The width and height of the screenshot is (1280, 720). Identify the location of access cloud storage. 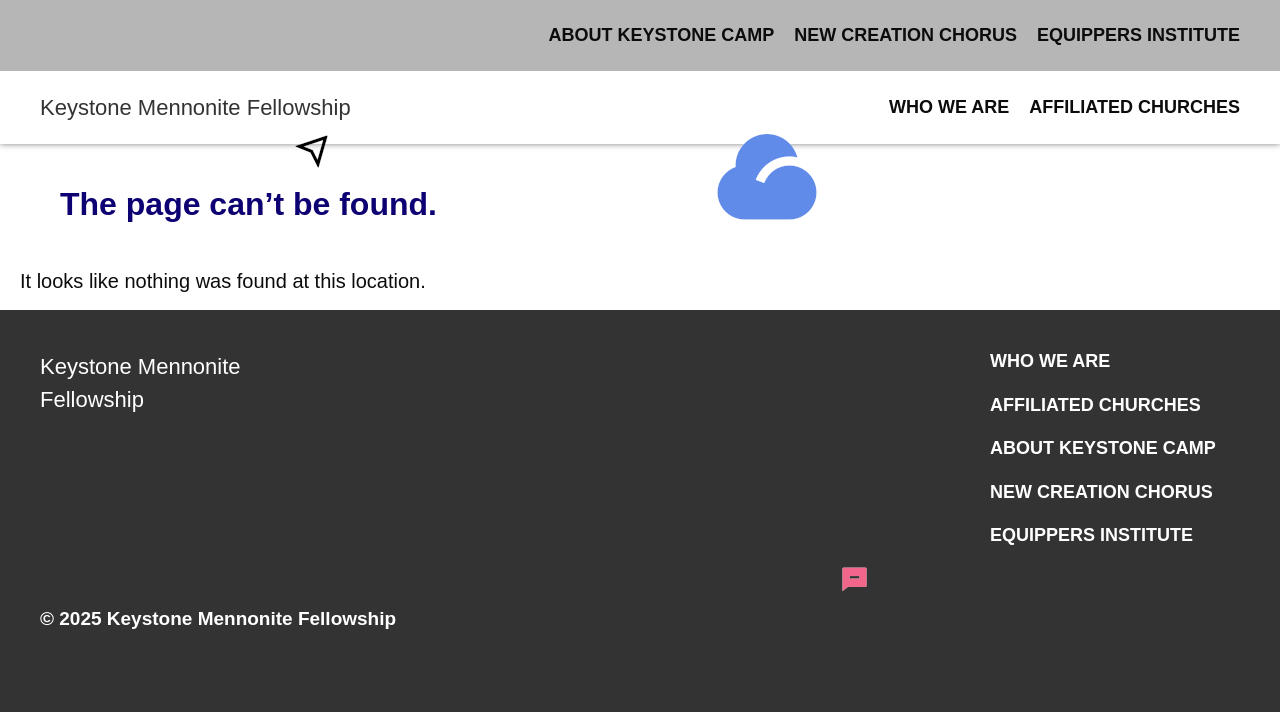
(767, 179).